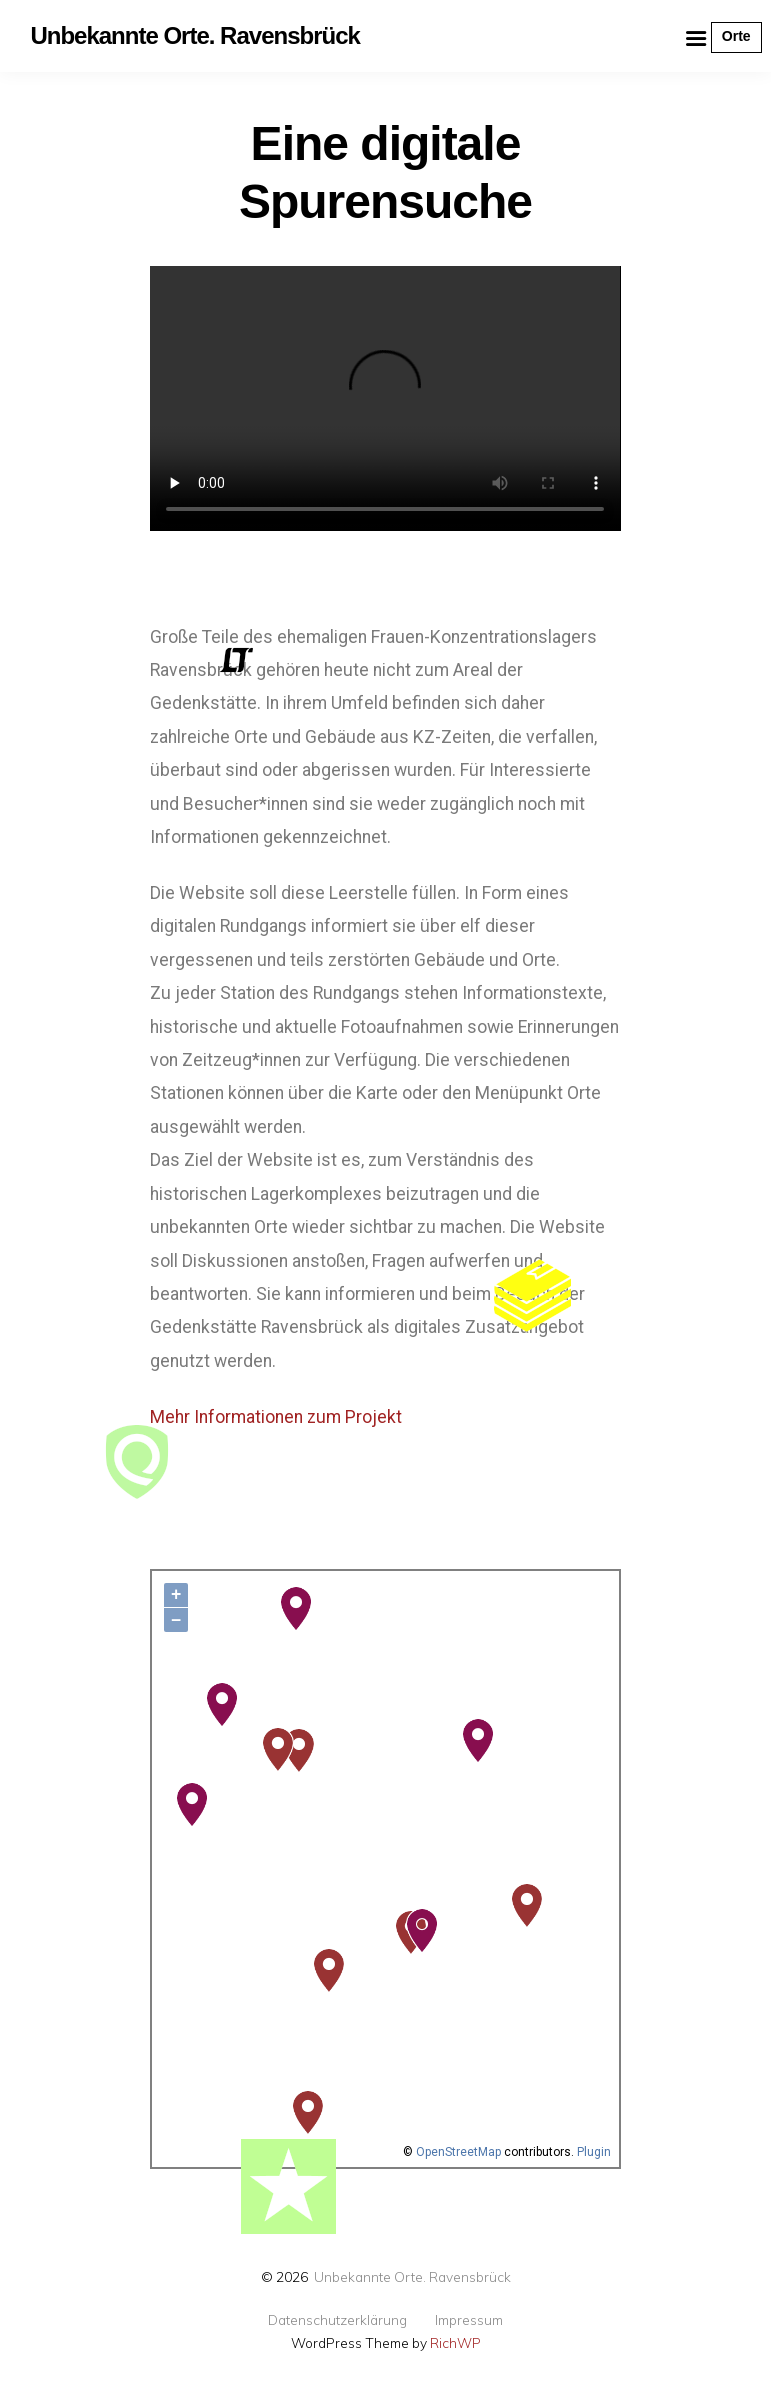  Describe the element at coordinates (137, 1462) in the screenshot. I see `Qualys security platform logo` at that location.